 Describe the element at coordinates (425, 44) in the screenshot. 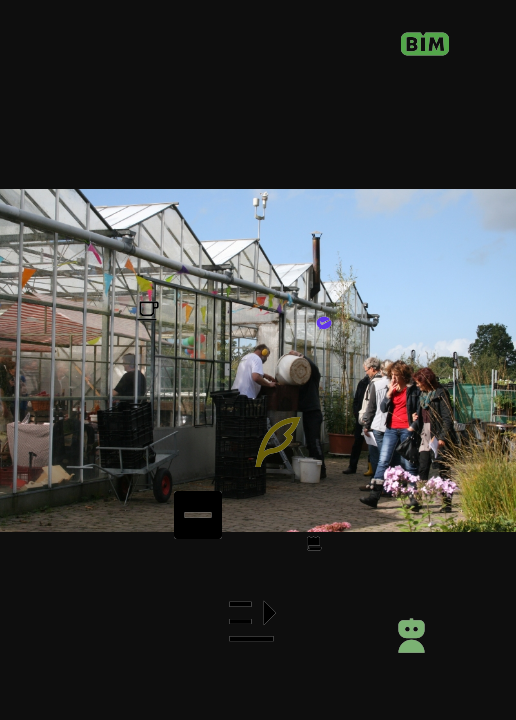

I see `open the BIM store app` at that location.